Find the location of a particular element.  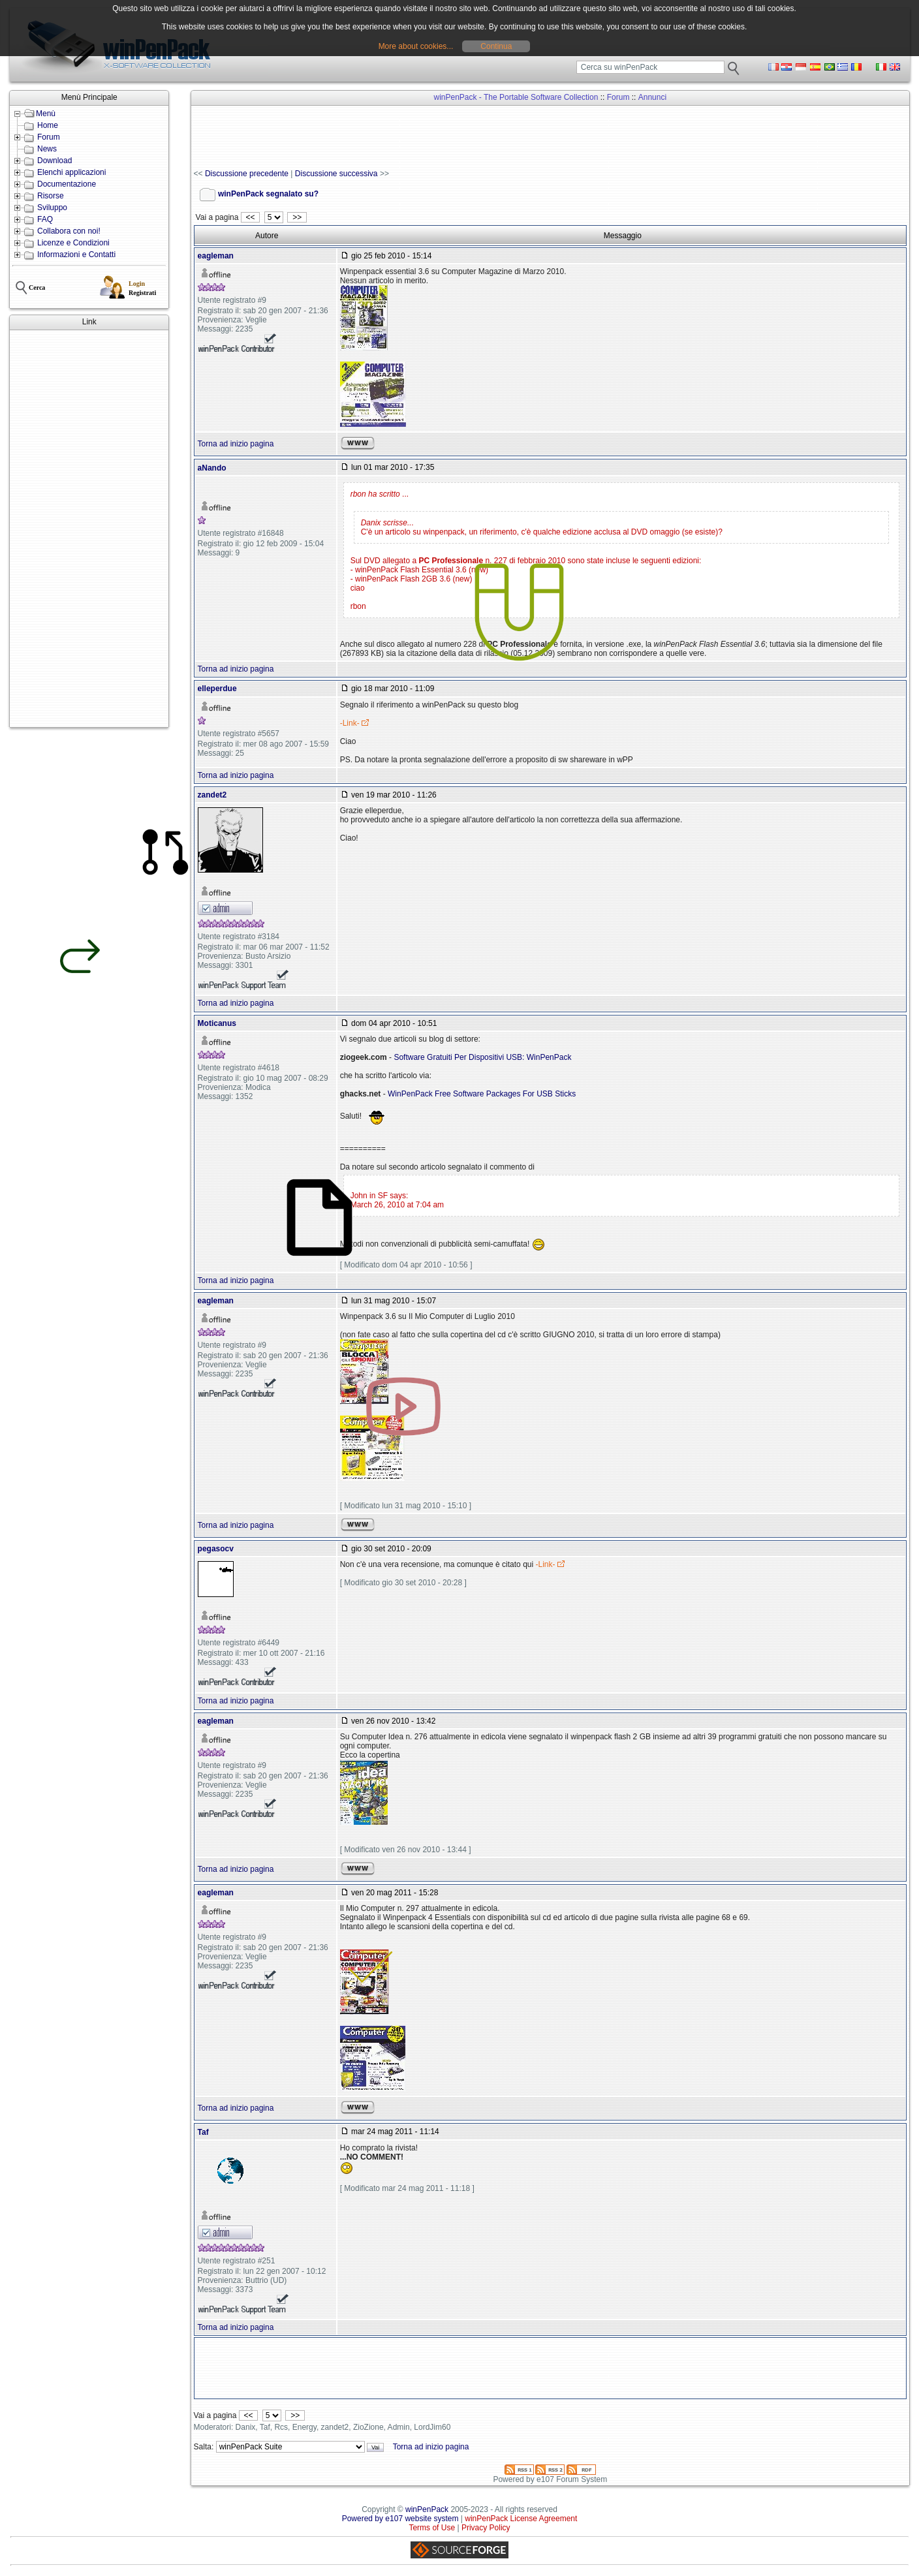

open youtube is located at coordinates (403, 1406).